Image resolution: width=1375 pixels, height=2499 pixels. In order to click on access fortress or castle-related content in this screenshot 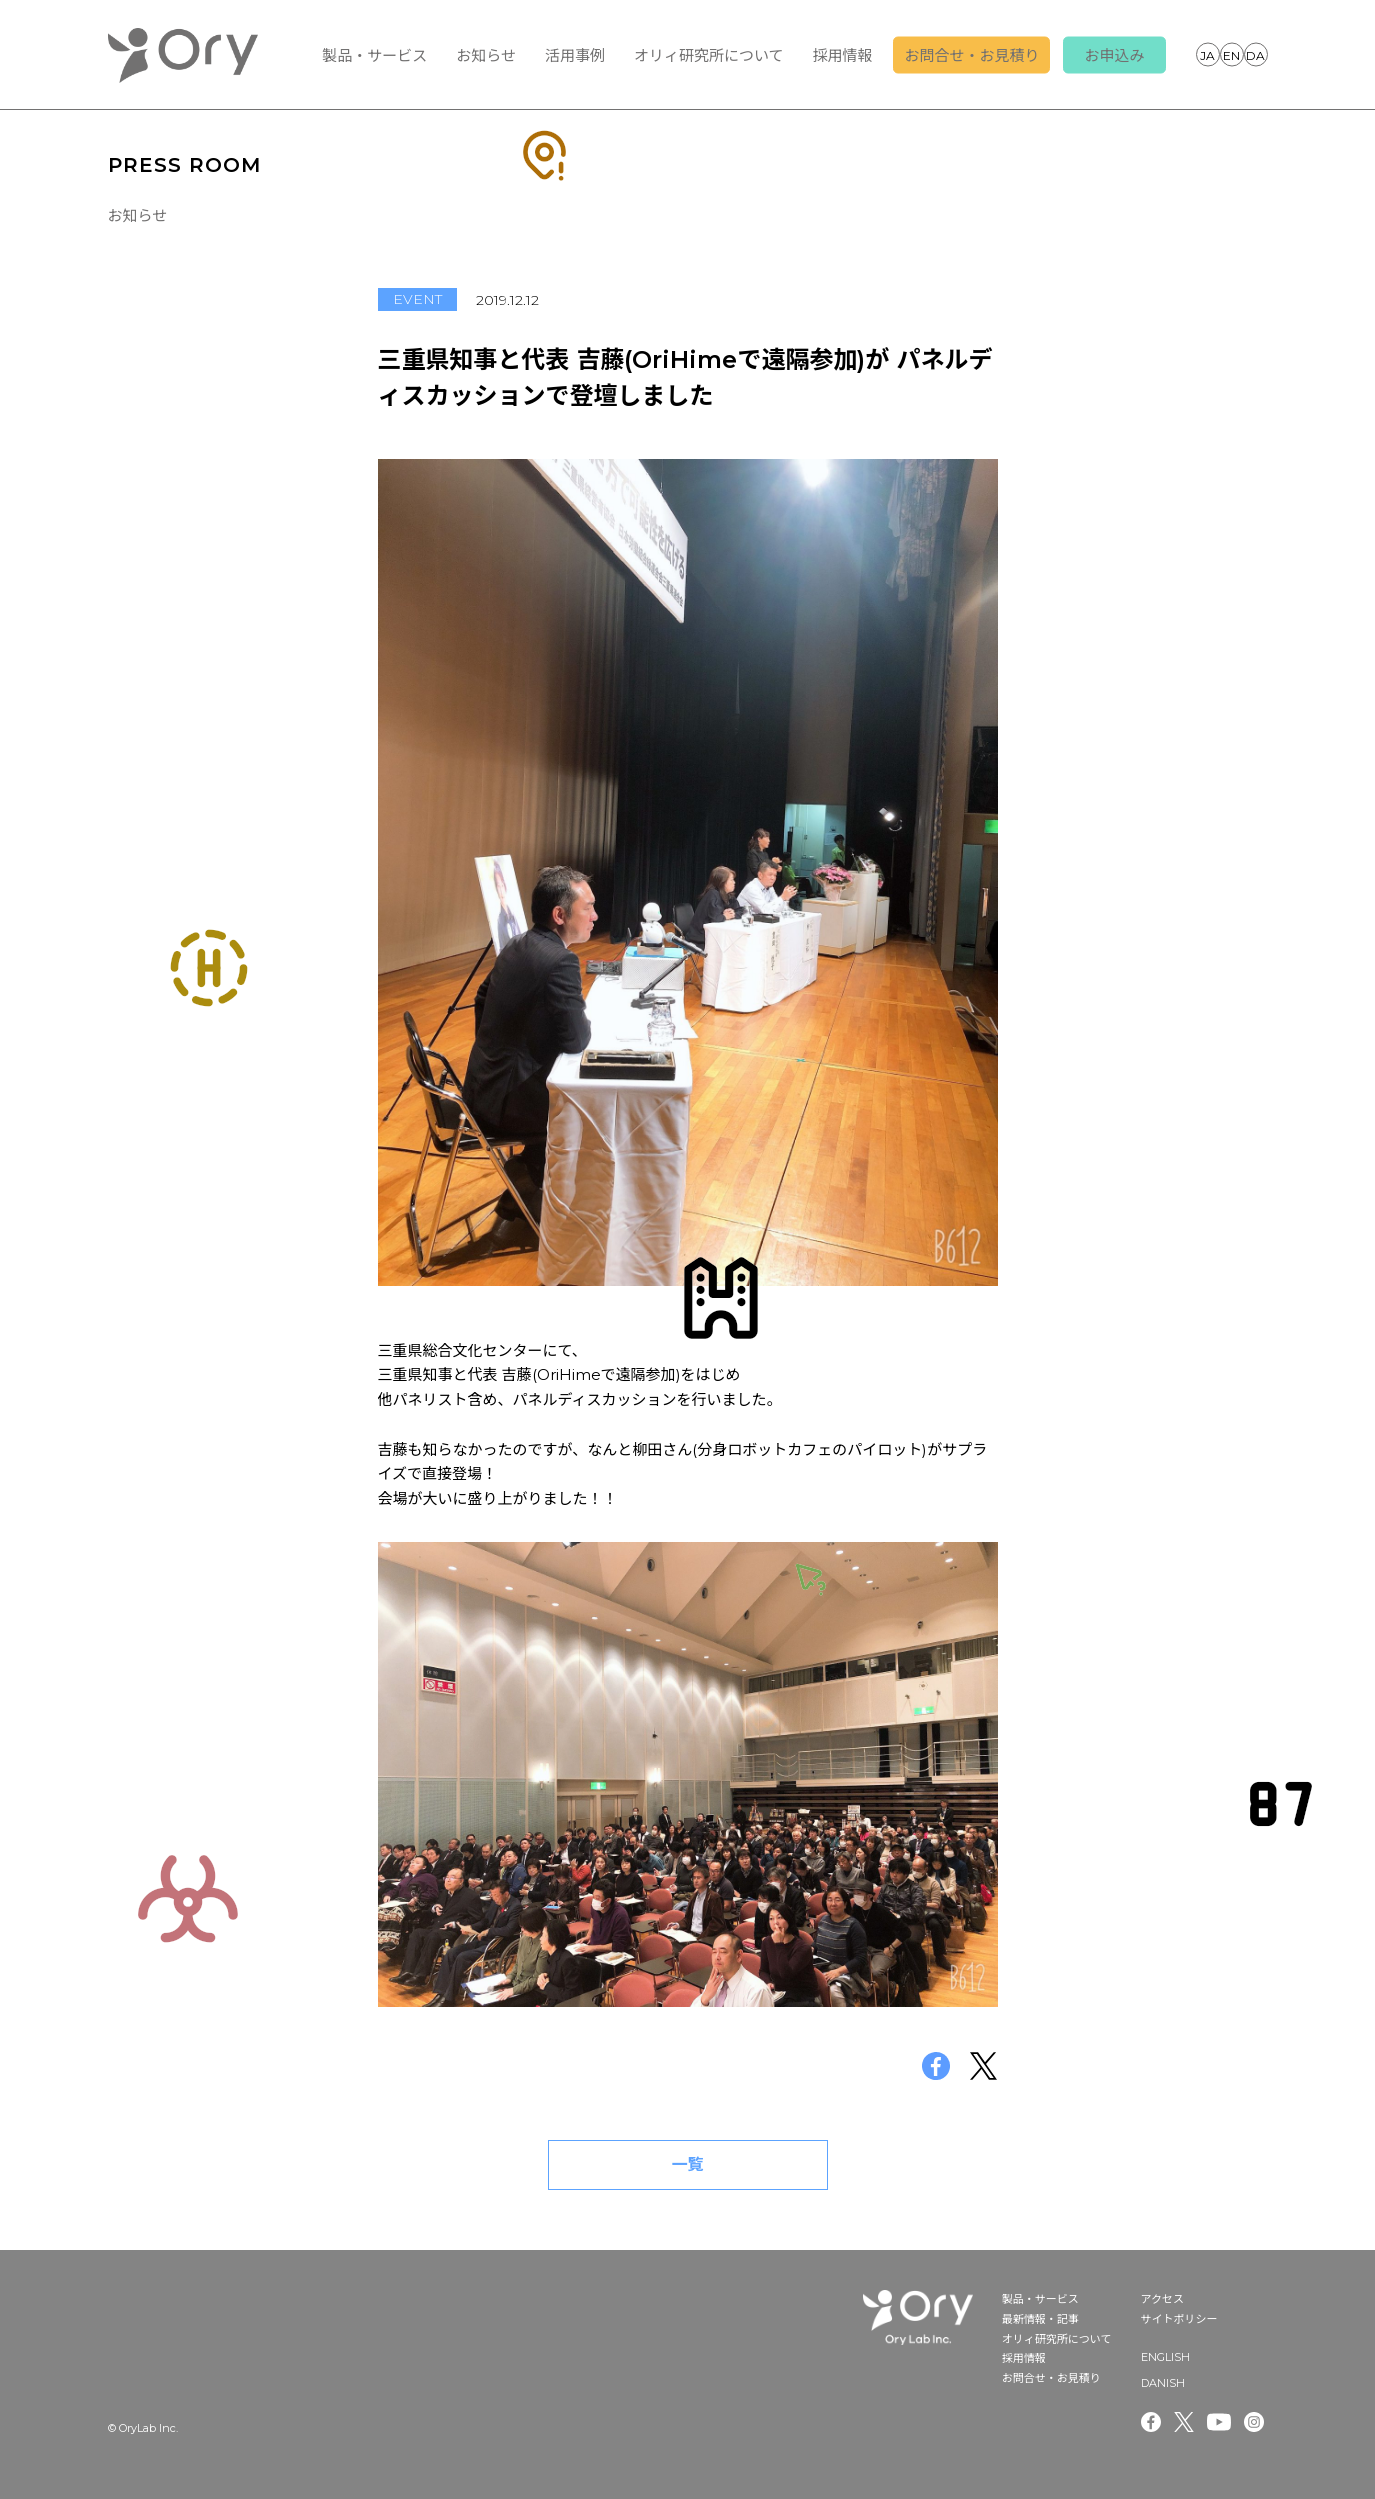, I will do `click(721, 1298)`.